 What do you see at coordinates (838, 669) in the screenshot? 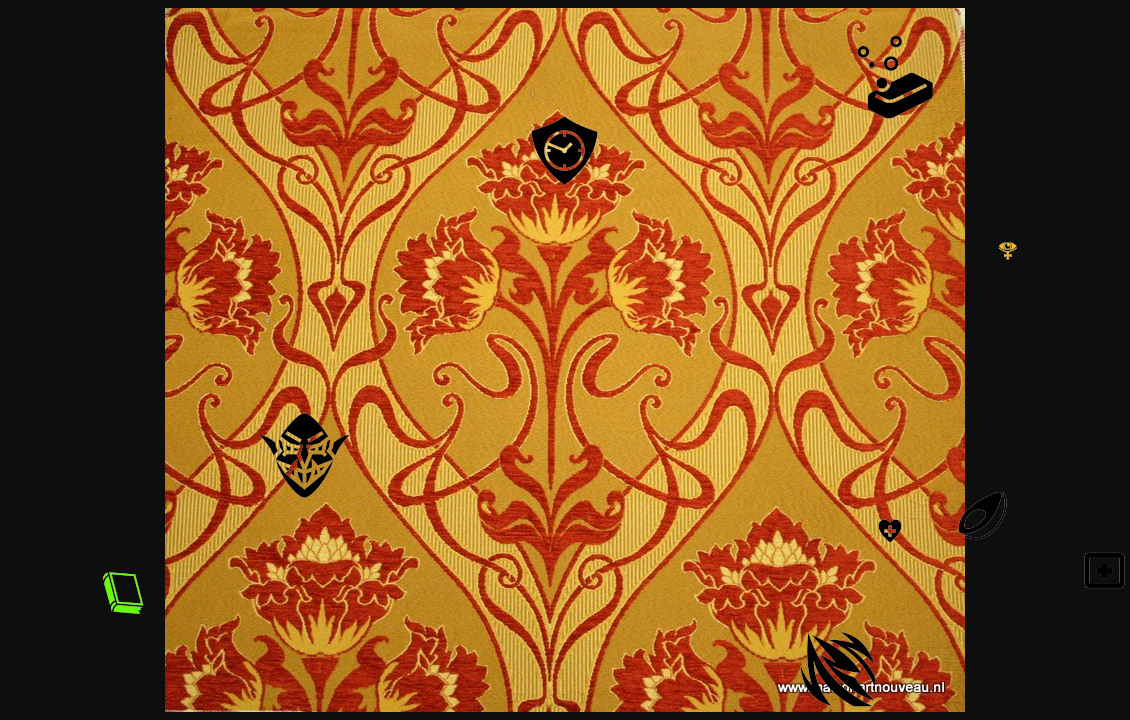
I see `indicates wind or air movement effect` at bounding box center [838, 669].